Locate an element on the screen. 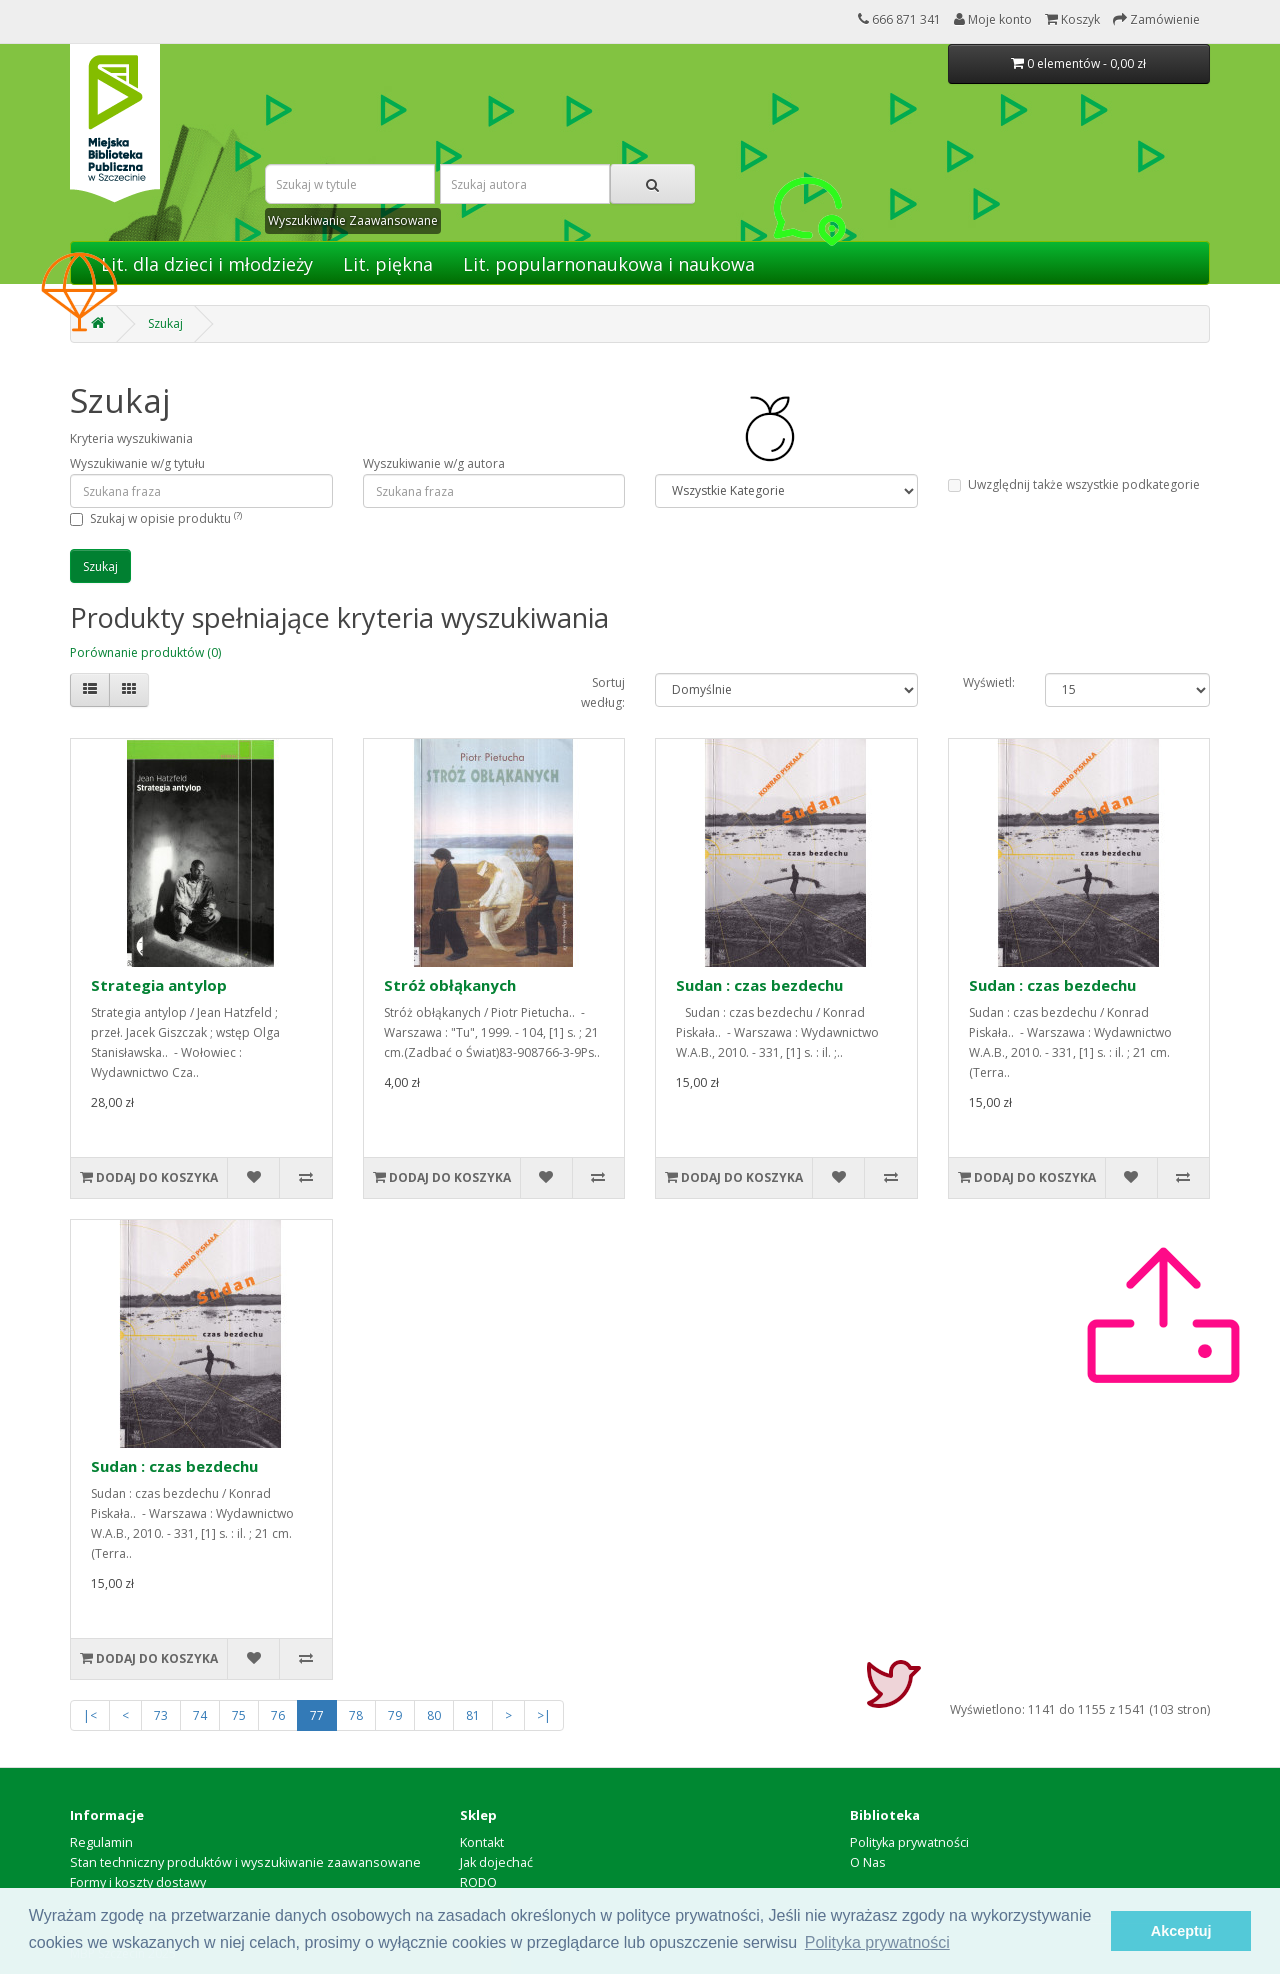  access airdrop or file drop feature is located at coordinates (79, 293).